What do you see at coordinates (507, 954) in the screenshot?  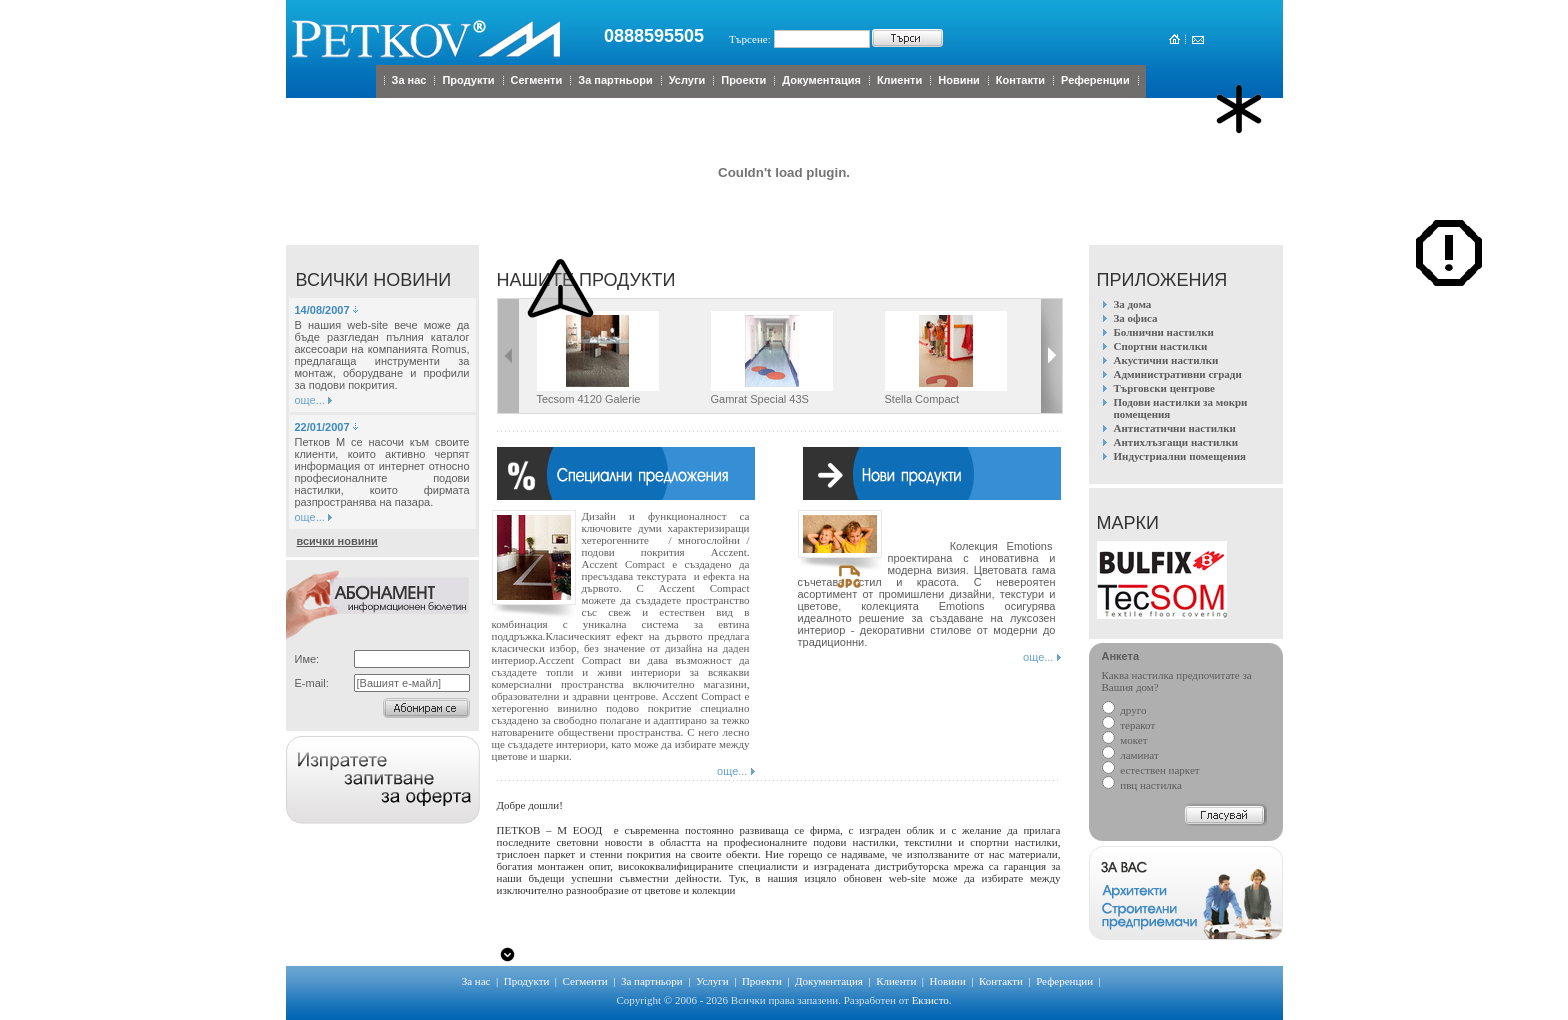 I see `expand content or show more details` at bounding box center [507, 954].